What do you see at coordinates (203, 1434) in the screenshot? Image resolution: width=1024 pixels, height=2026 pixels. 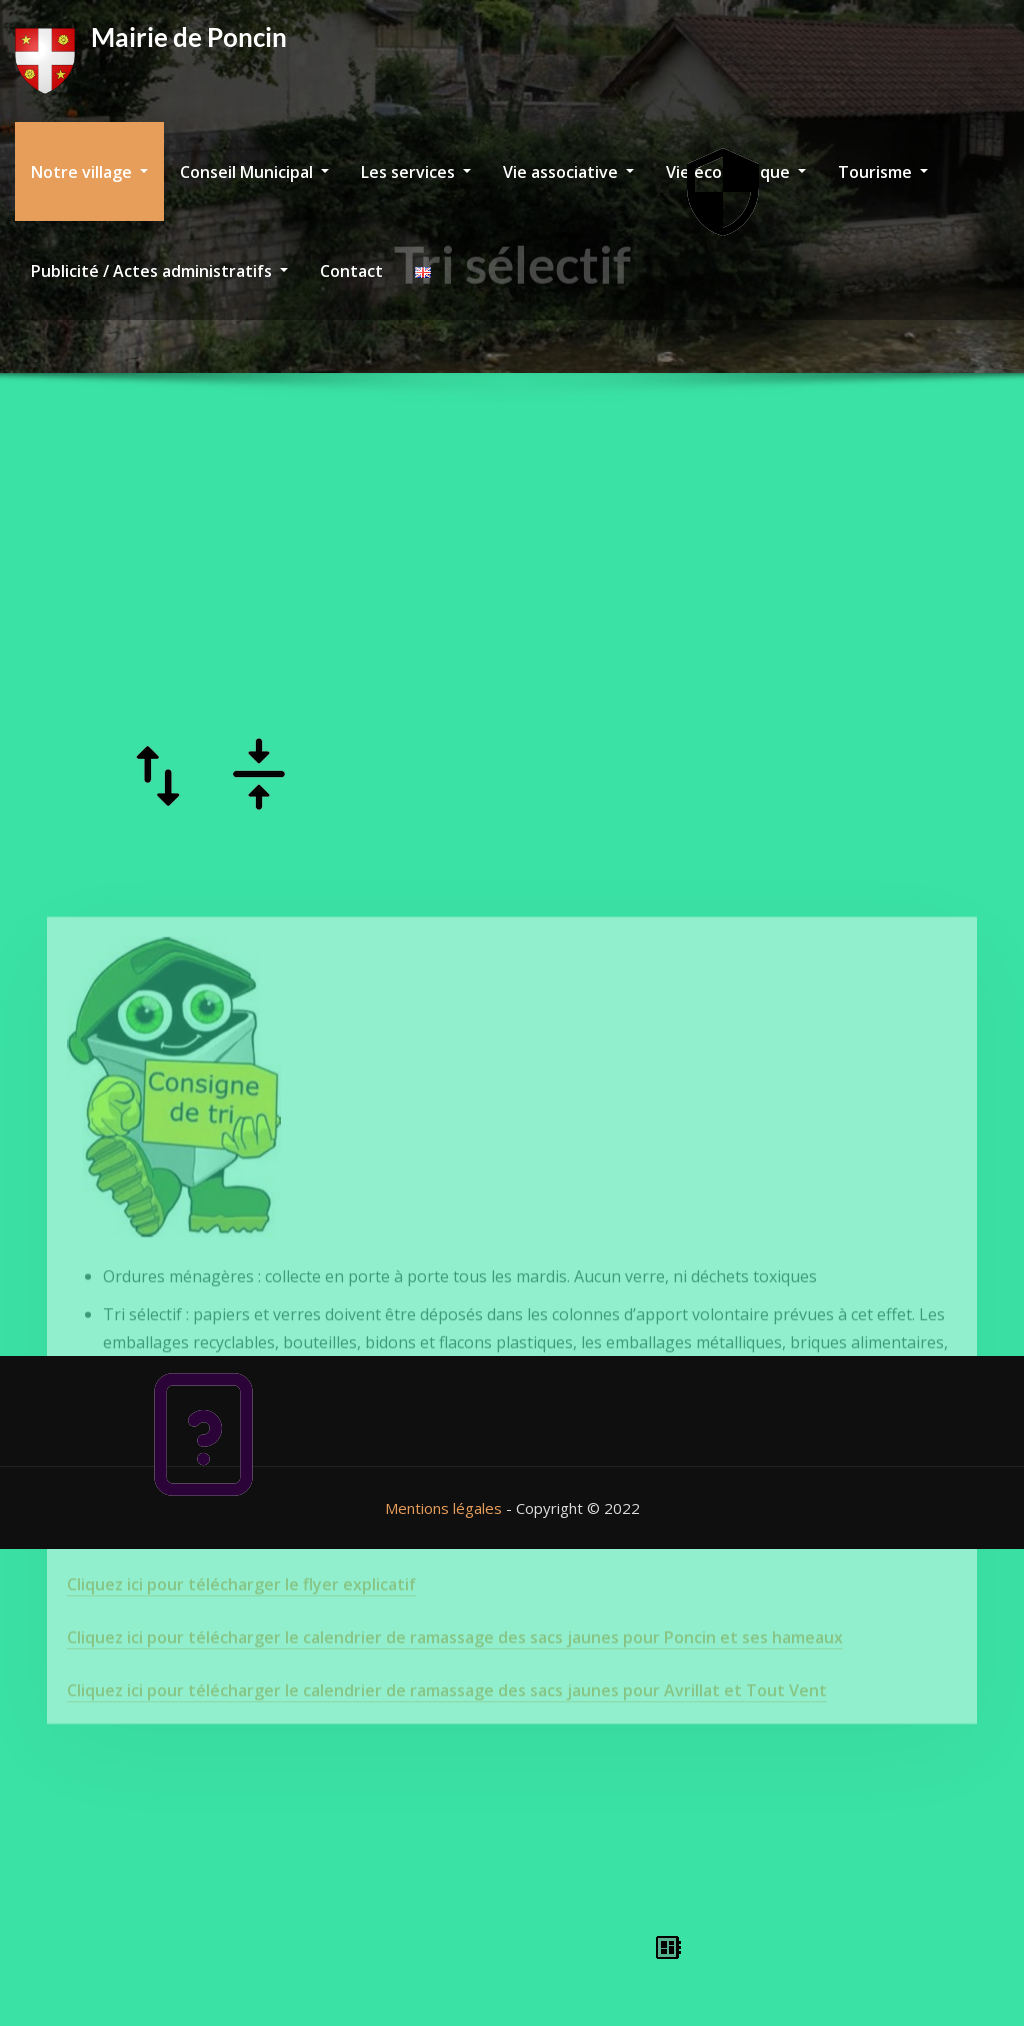 I see `unknown or unrecognized device detected` at bounding box center [203, 1434].